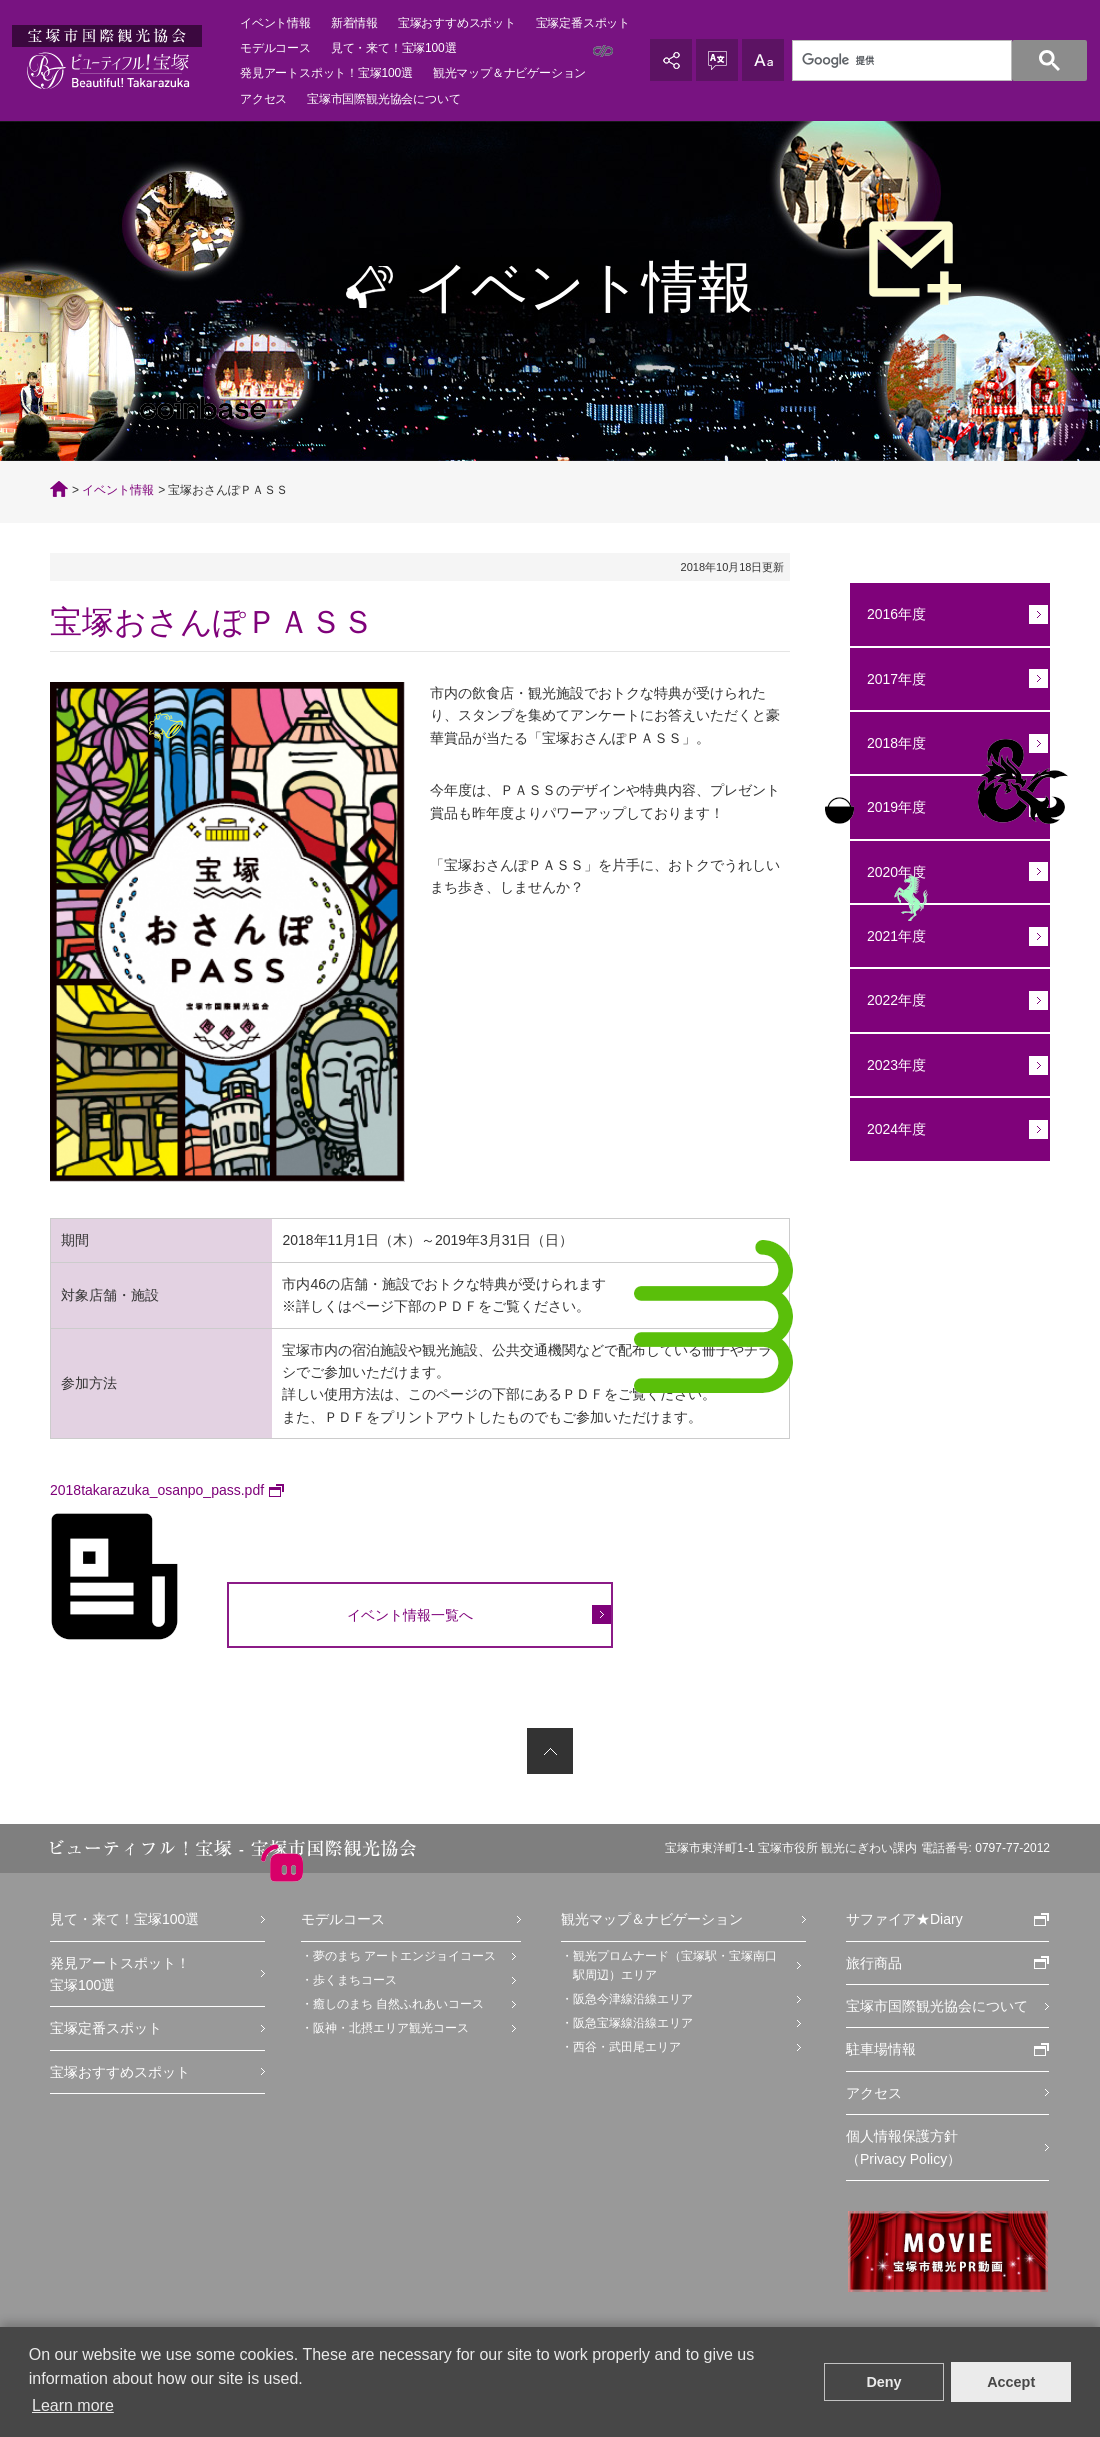  Describe the element at coordinates (1022, 781) in the screenshot. I see `Dungeons & Dragons official logo` at that location.